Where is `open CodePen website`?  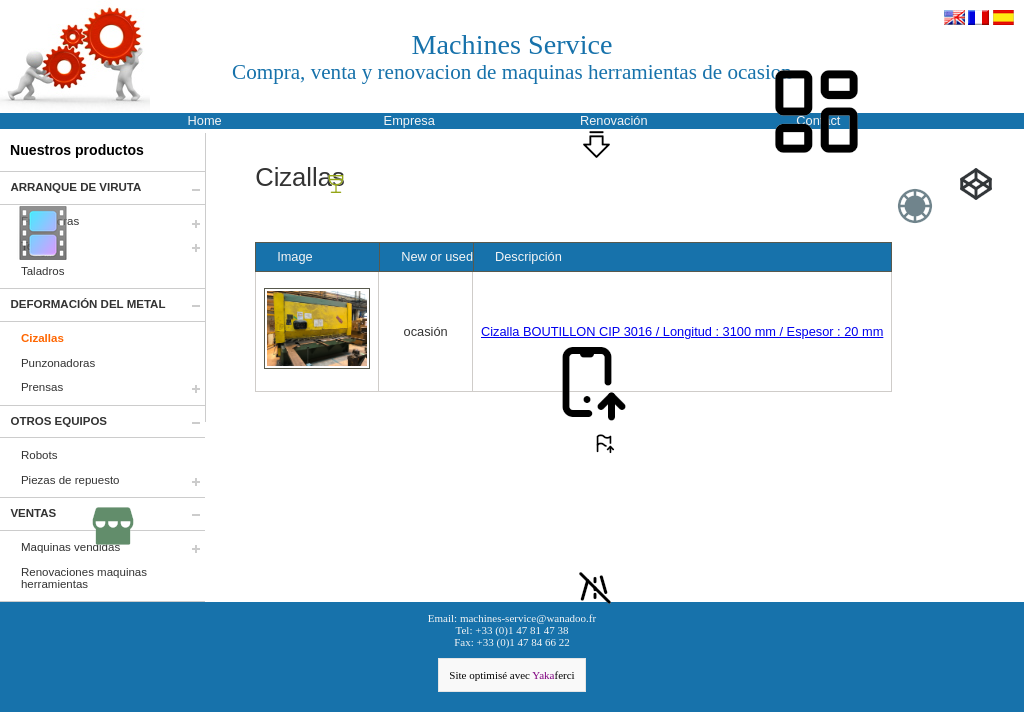 open CodePen website is located at coordinates (976, 184).